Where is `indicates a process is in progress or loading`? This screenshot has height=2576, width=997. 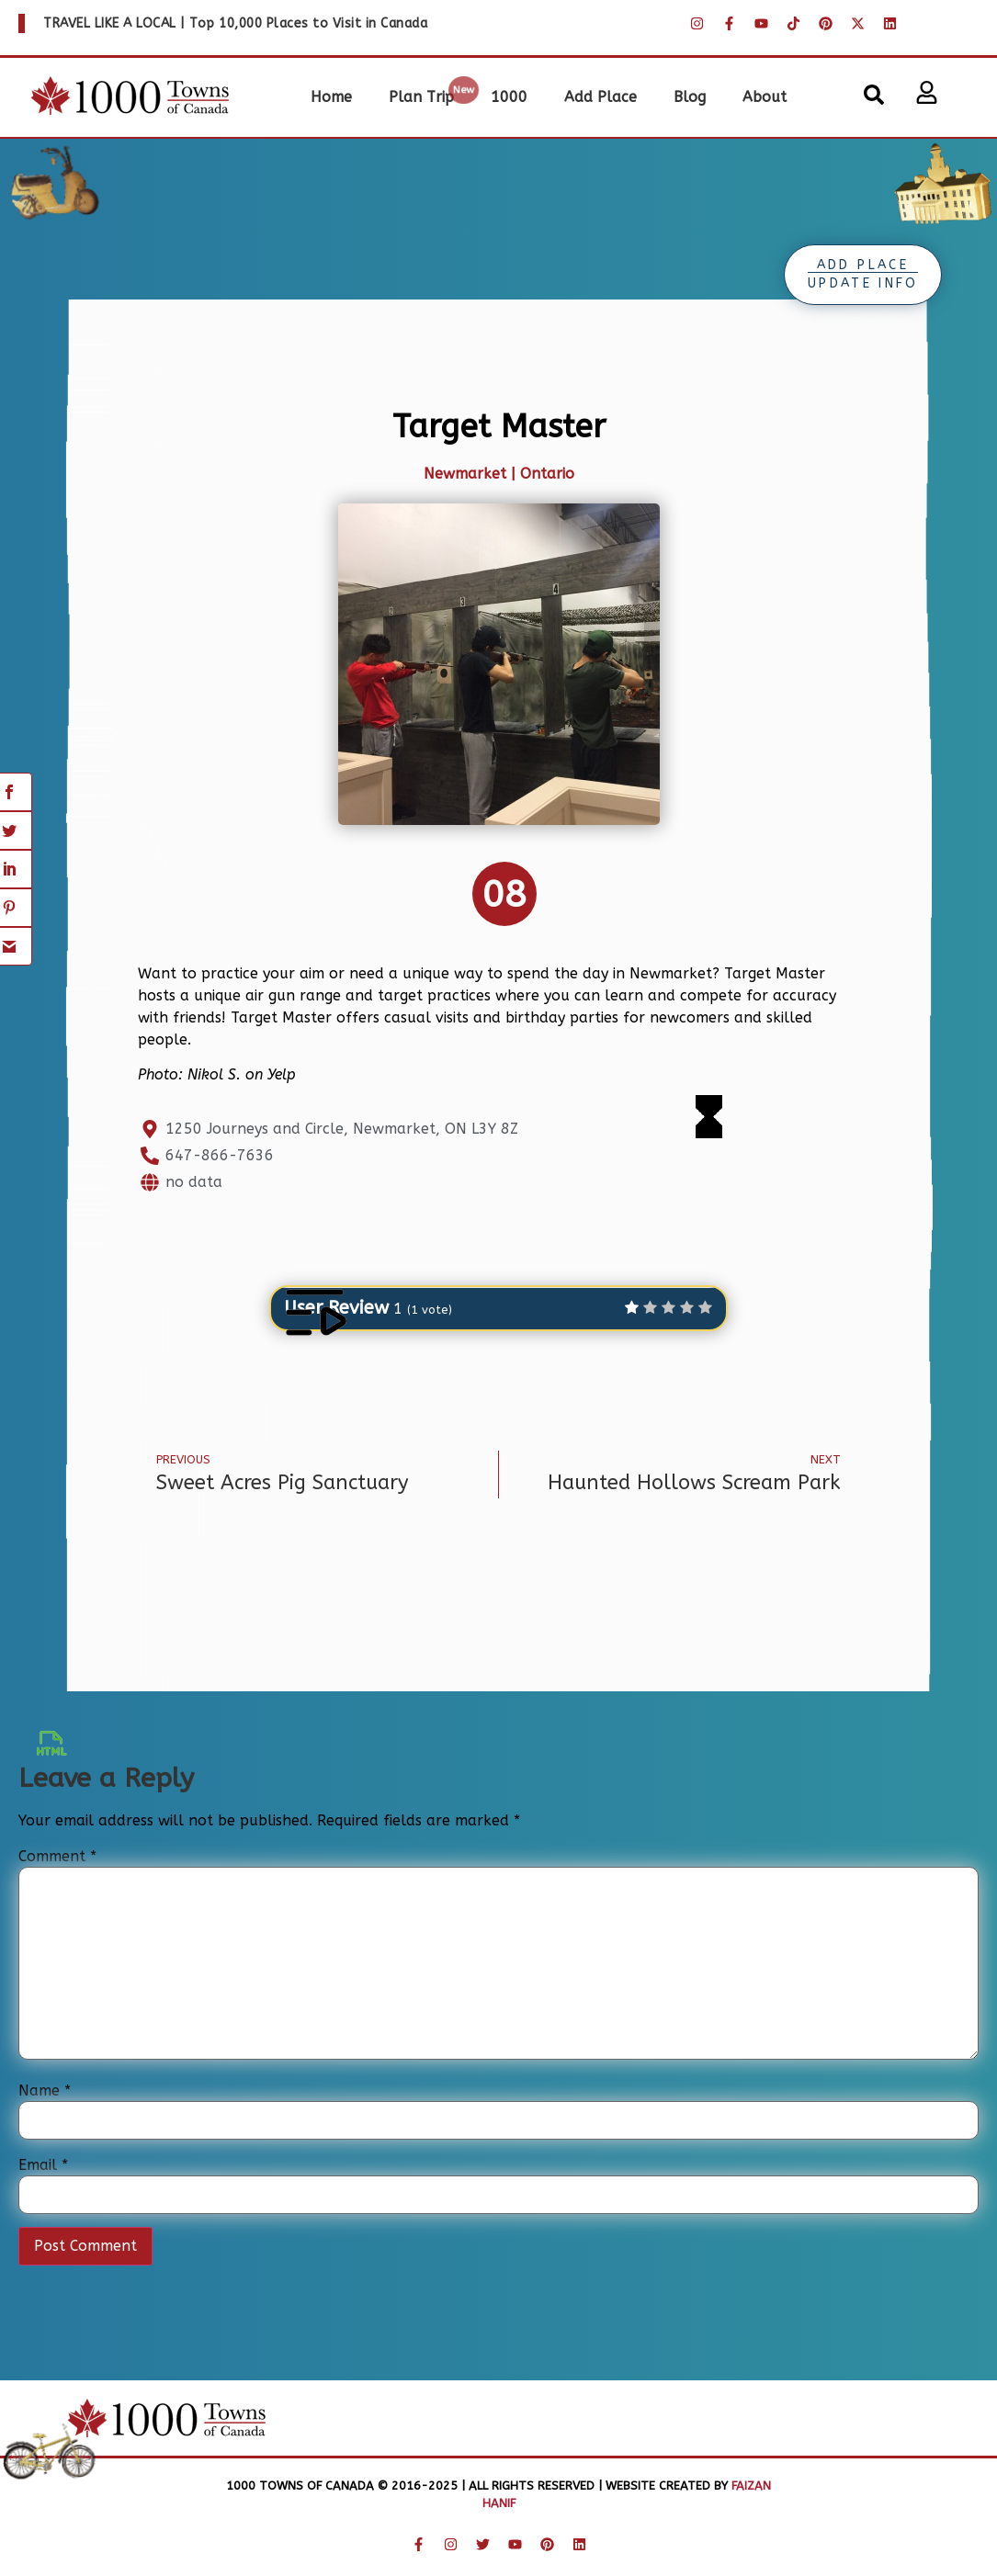
indicates a process is in progress or loading is located at coordinates (708, 1116).